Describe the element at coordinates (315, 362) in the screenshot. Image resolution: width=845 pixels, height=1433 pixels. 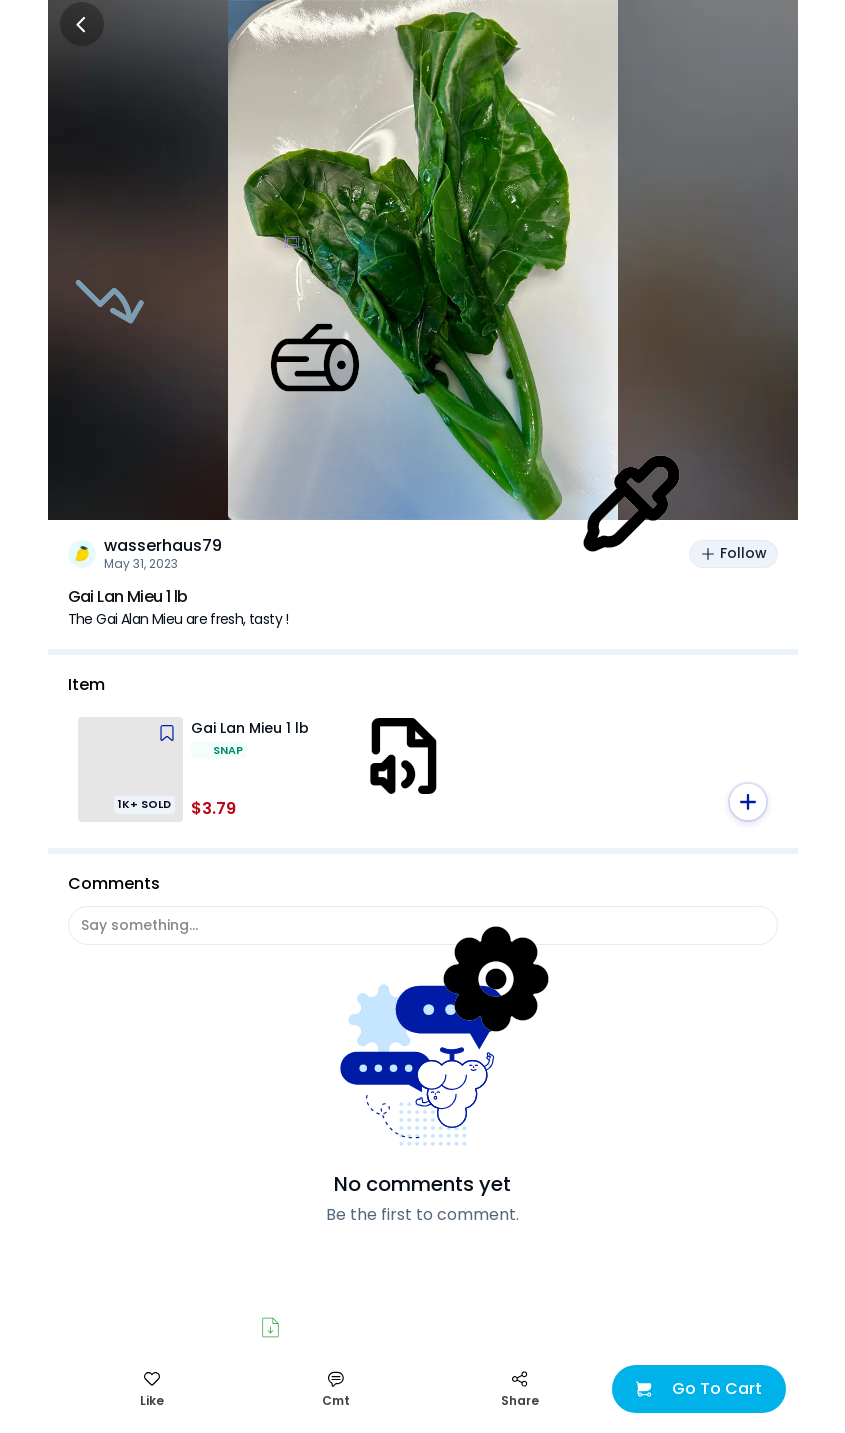
I see `view activity log or history` at that location.